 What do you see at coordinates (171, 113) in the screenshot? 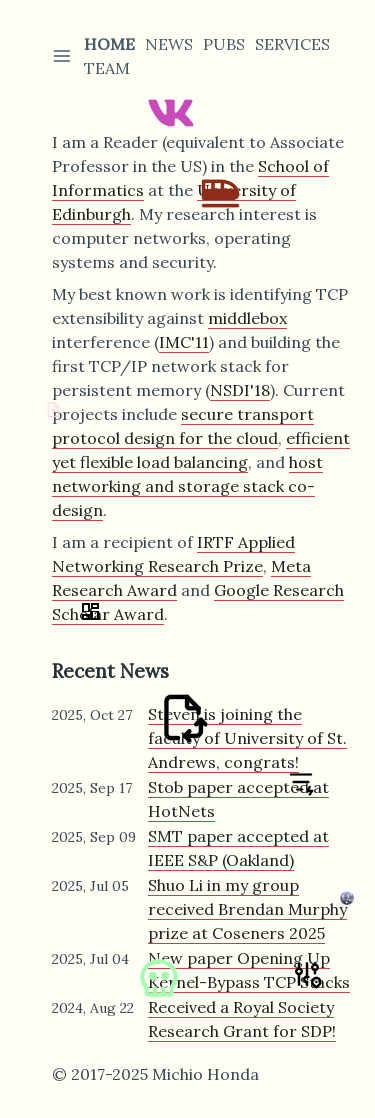
I see `open VK social network` at bounding box center [171, 113].